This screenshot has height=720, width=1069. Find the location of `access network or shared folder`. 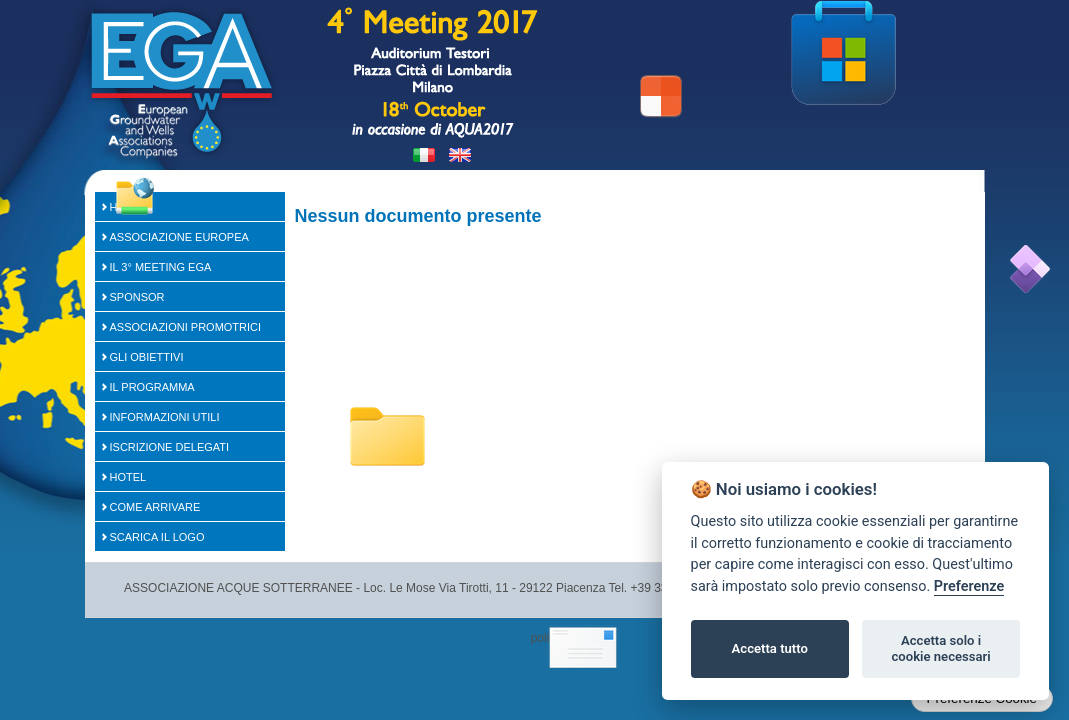

access network or shared folder is located at coordinates (134, 196).